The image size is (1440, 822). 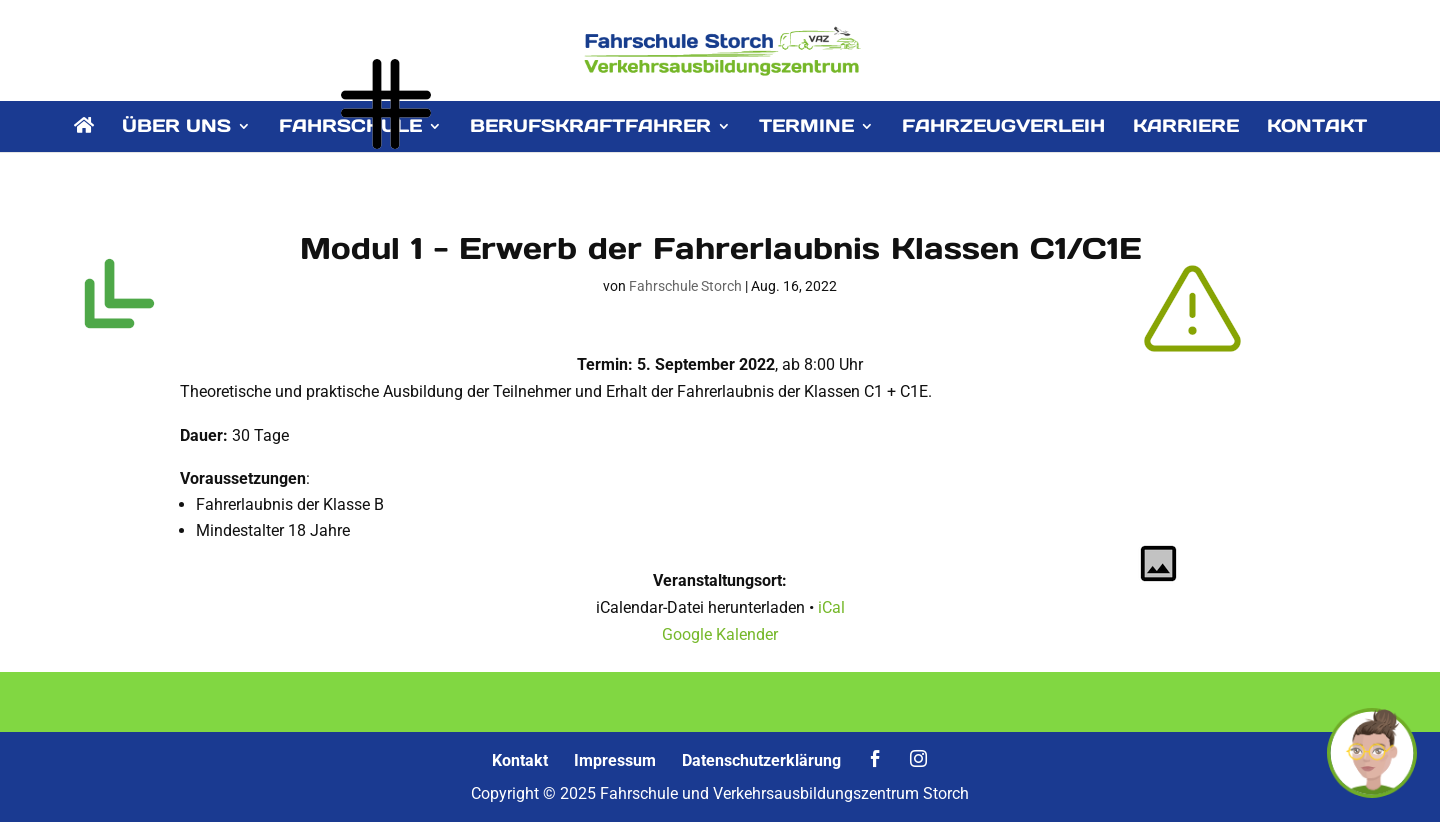 I want to click on collapse or minimize to bottom-left corner, so click(x=114, y=298).